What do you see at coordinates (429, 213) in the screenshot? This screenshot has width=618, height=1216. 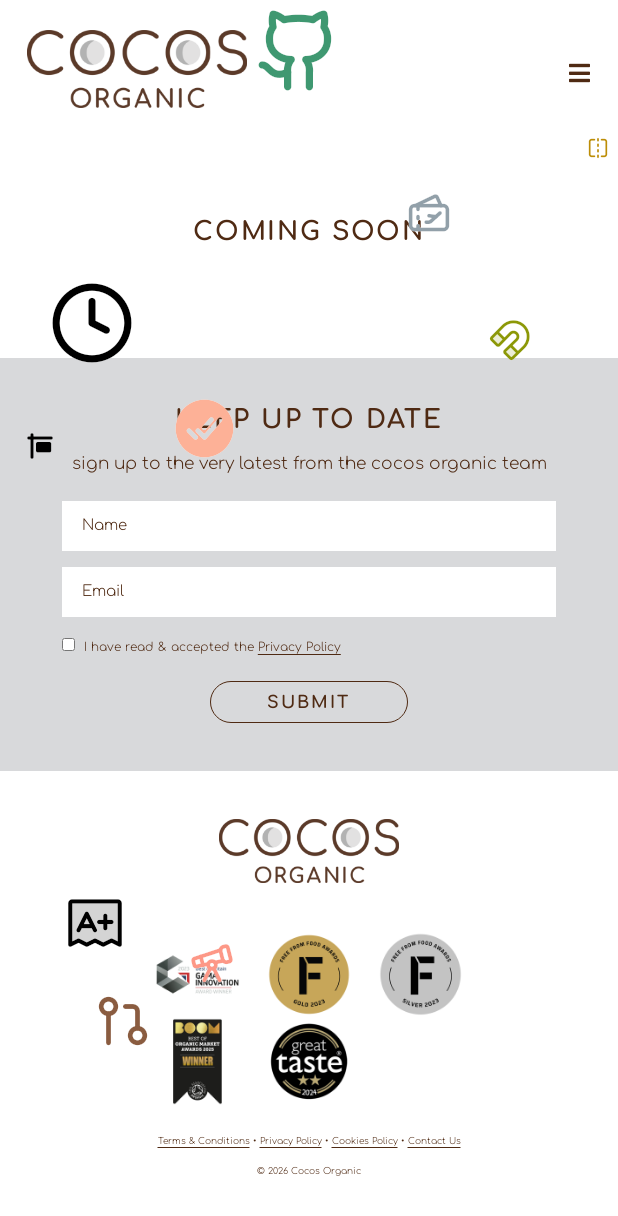 I see `view flight tickets or boarding passes` at bounding box center [429, 213].